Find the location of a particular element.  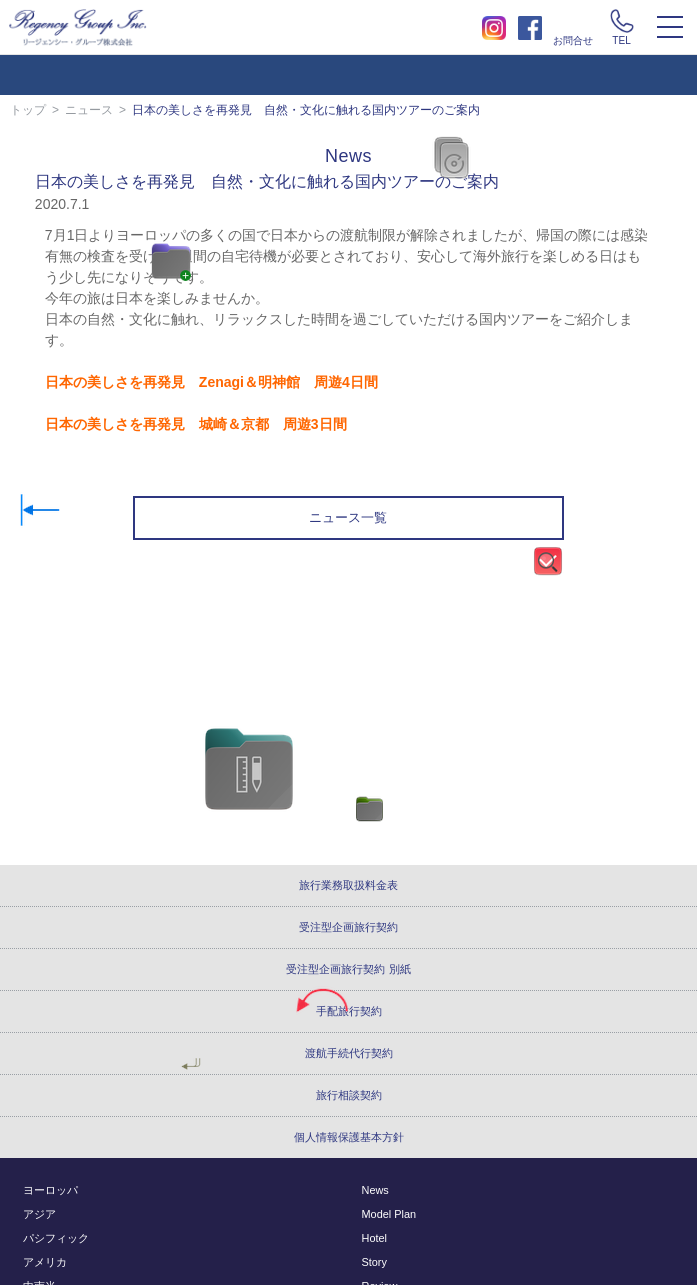

open templates folder is located at coordinates (249, 769).